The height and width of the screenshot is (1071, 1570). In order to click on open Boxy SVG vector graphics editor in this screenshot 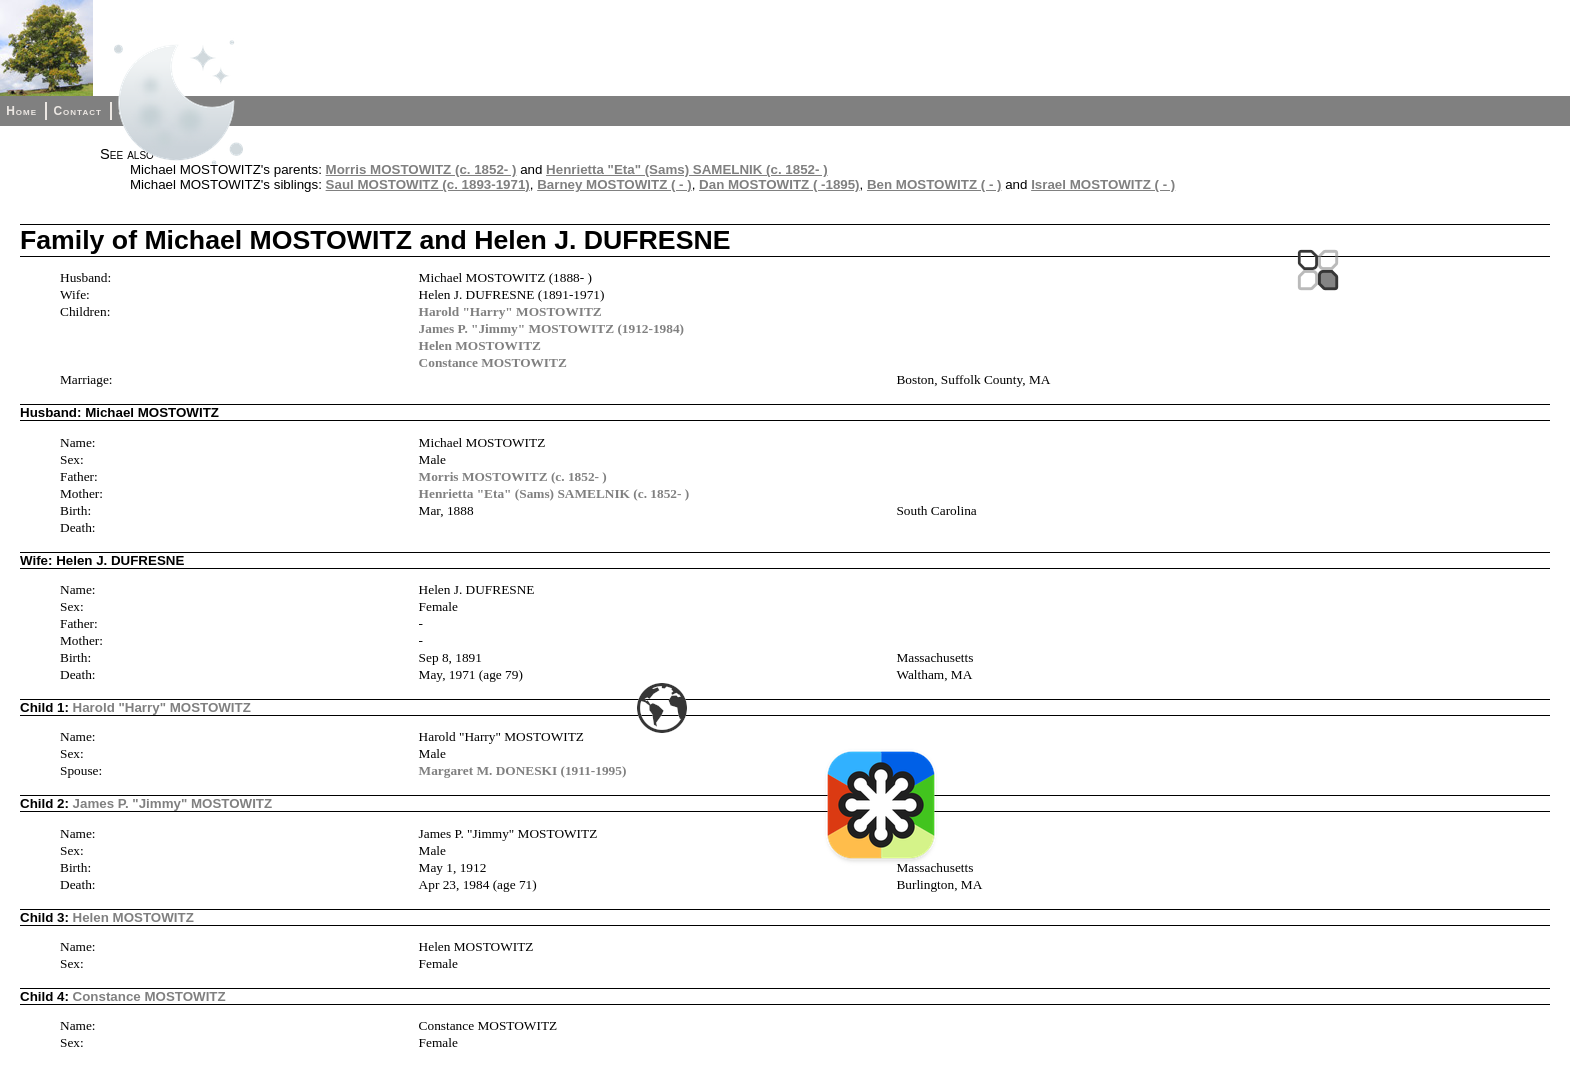, I will do `click(881, 805)`.